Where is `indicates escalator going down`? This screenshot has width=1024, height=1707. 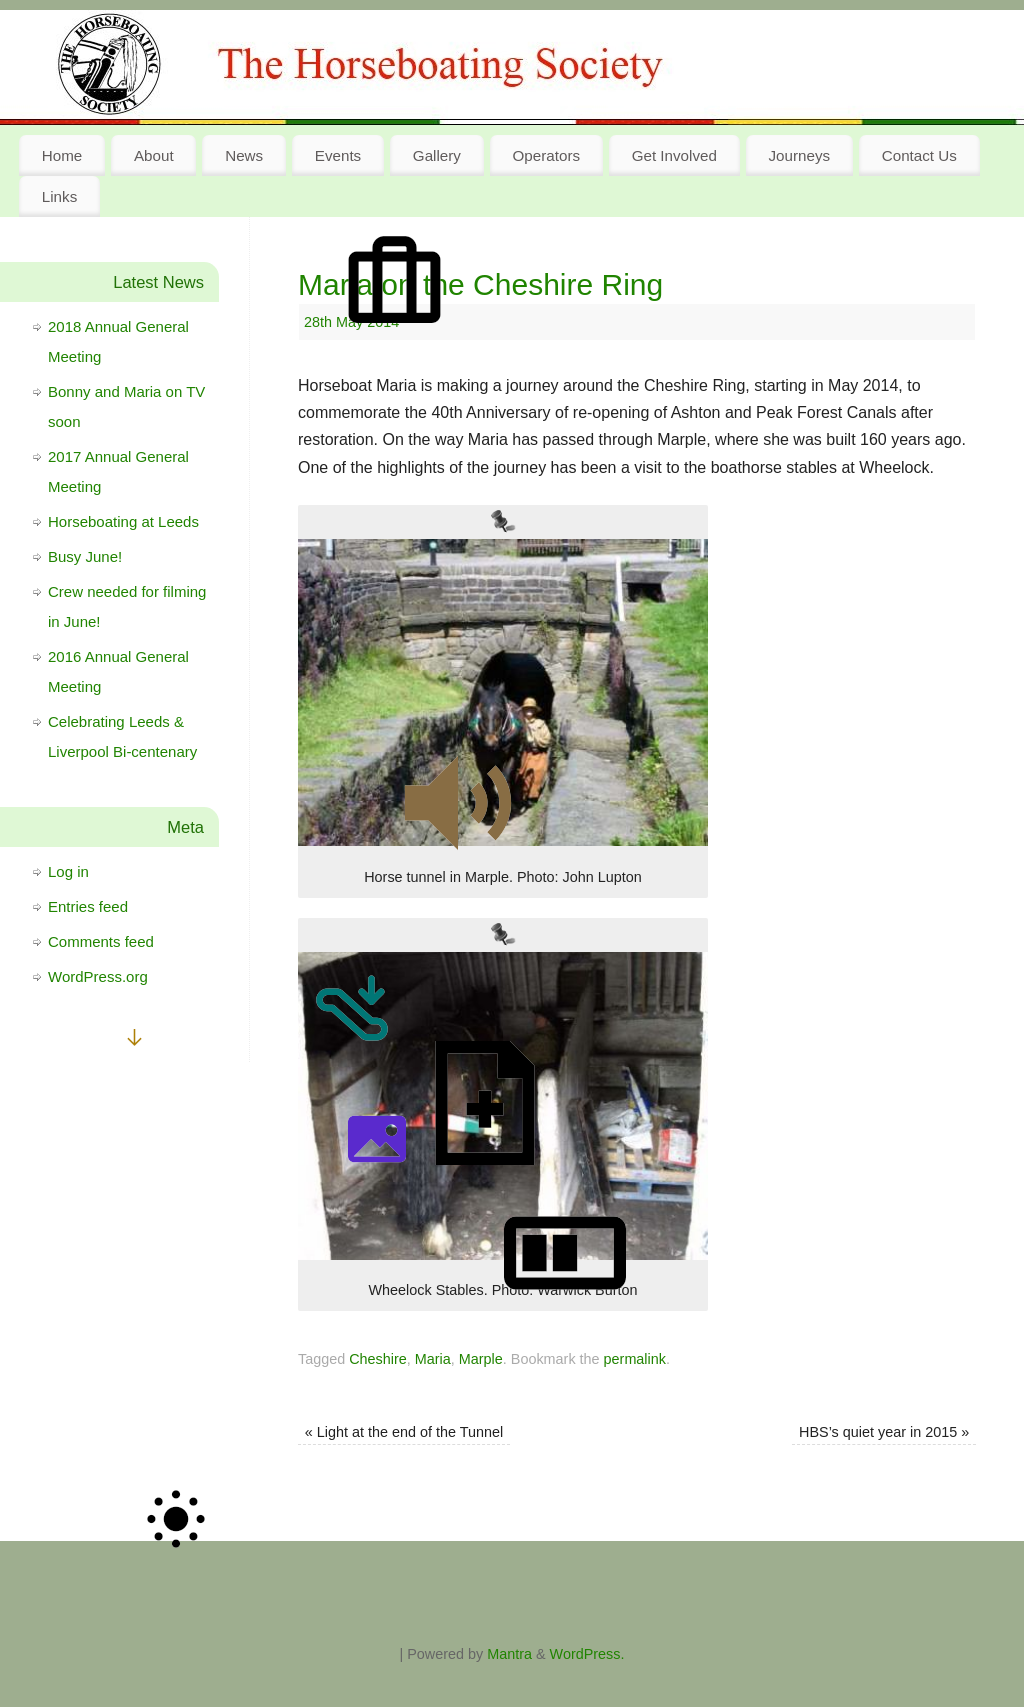 indicates escalator going down is located at coordinates (352, 1008).